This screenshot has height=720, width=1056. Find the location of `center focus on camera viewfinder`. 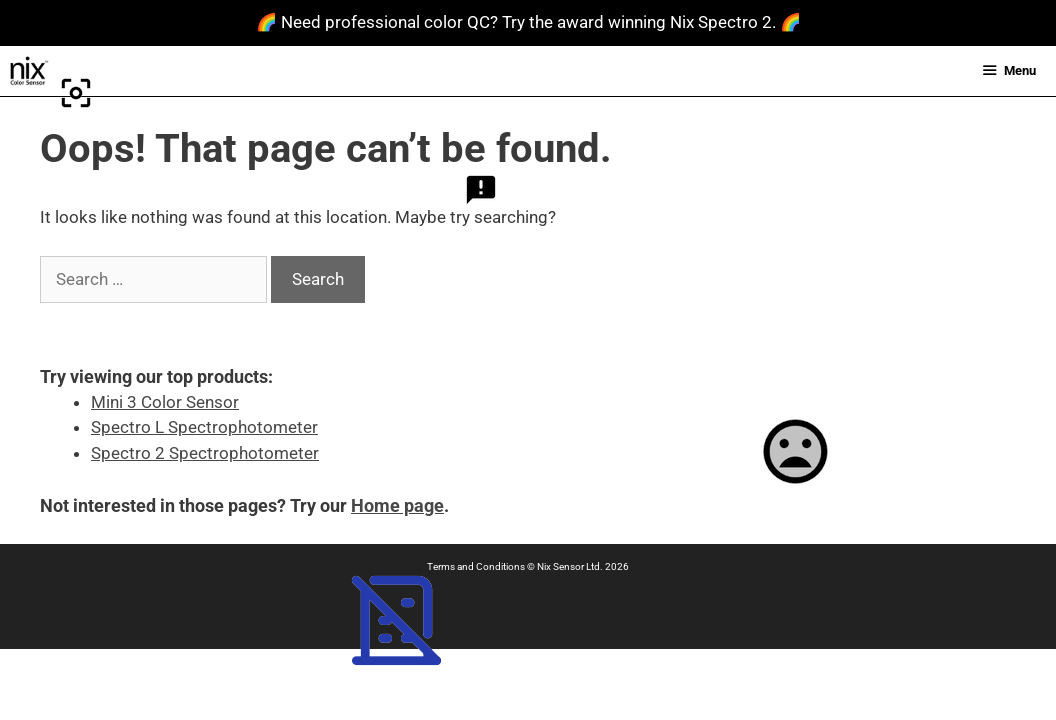

center focus on camera viewfinder is located at coordinates (76, 93).